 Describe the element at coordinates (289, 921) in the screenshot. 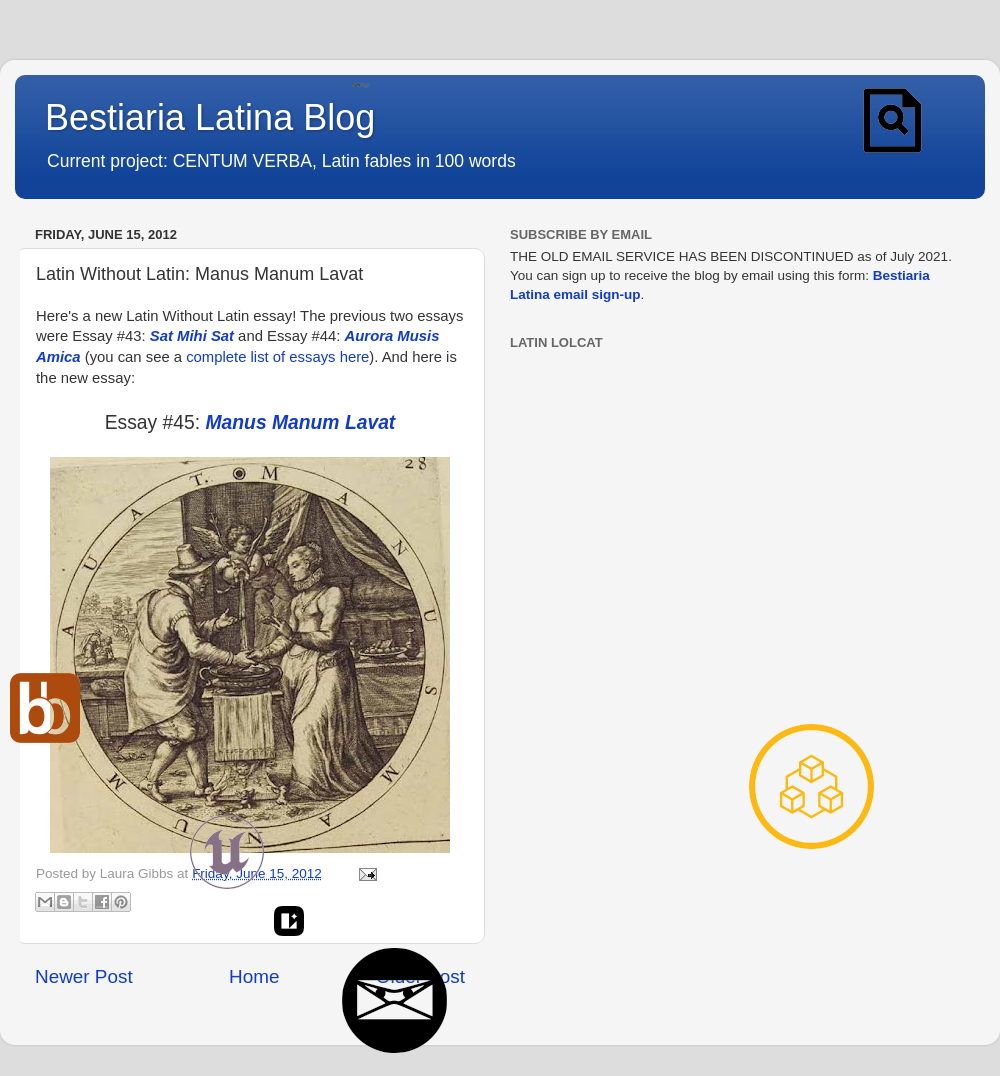

I see `open lunacy design application` at that location.